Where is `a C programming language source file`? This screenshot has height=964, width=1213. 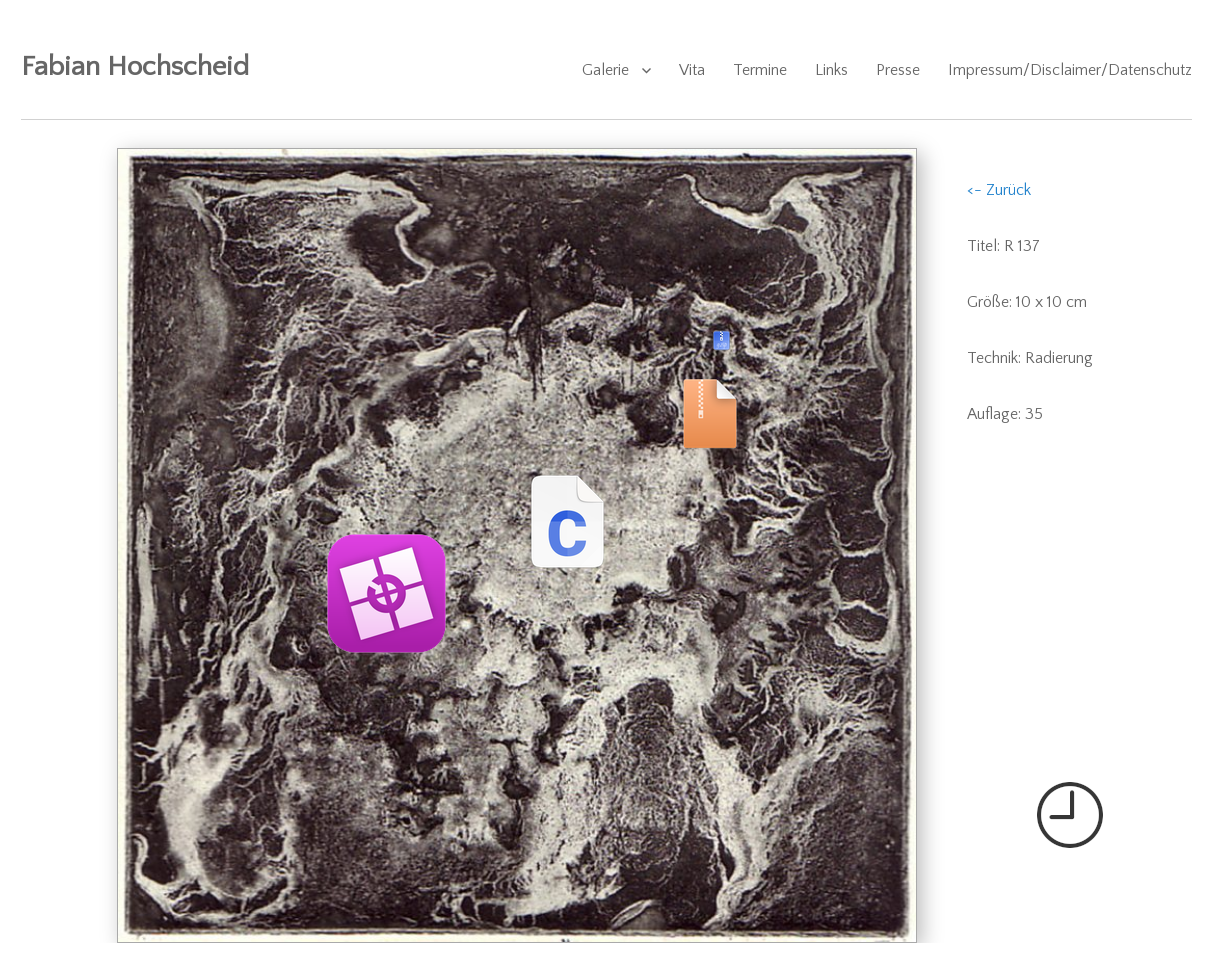 a C programming language source file is located at coordinates (567, 521).